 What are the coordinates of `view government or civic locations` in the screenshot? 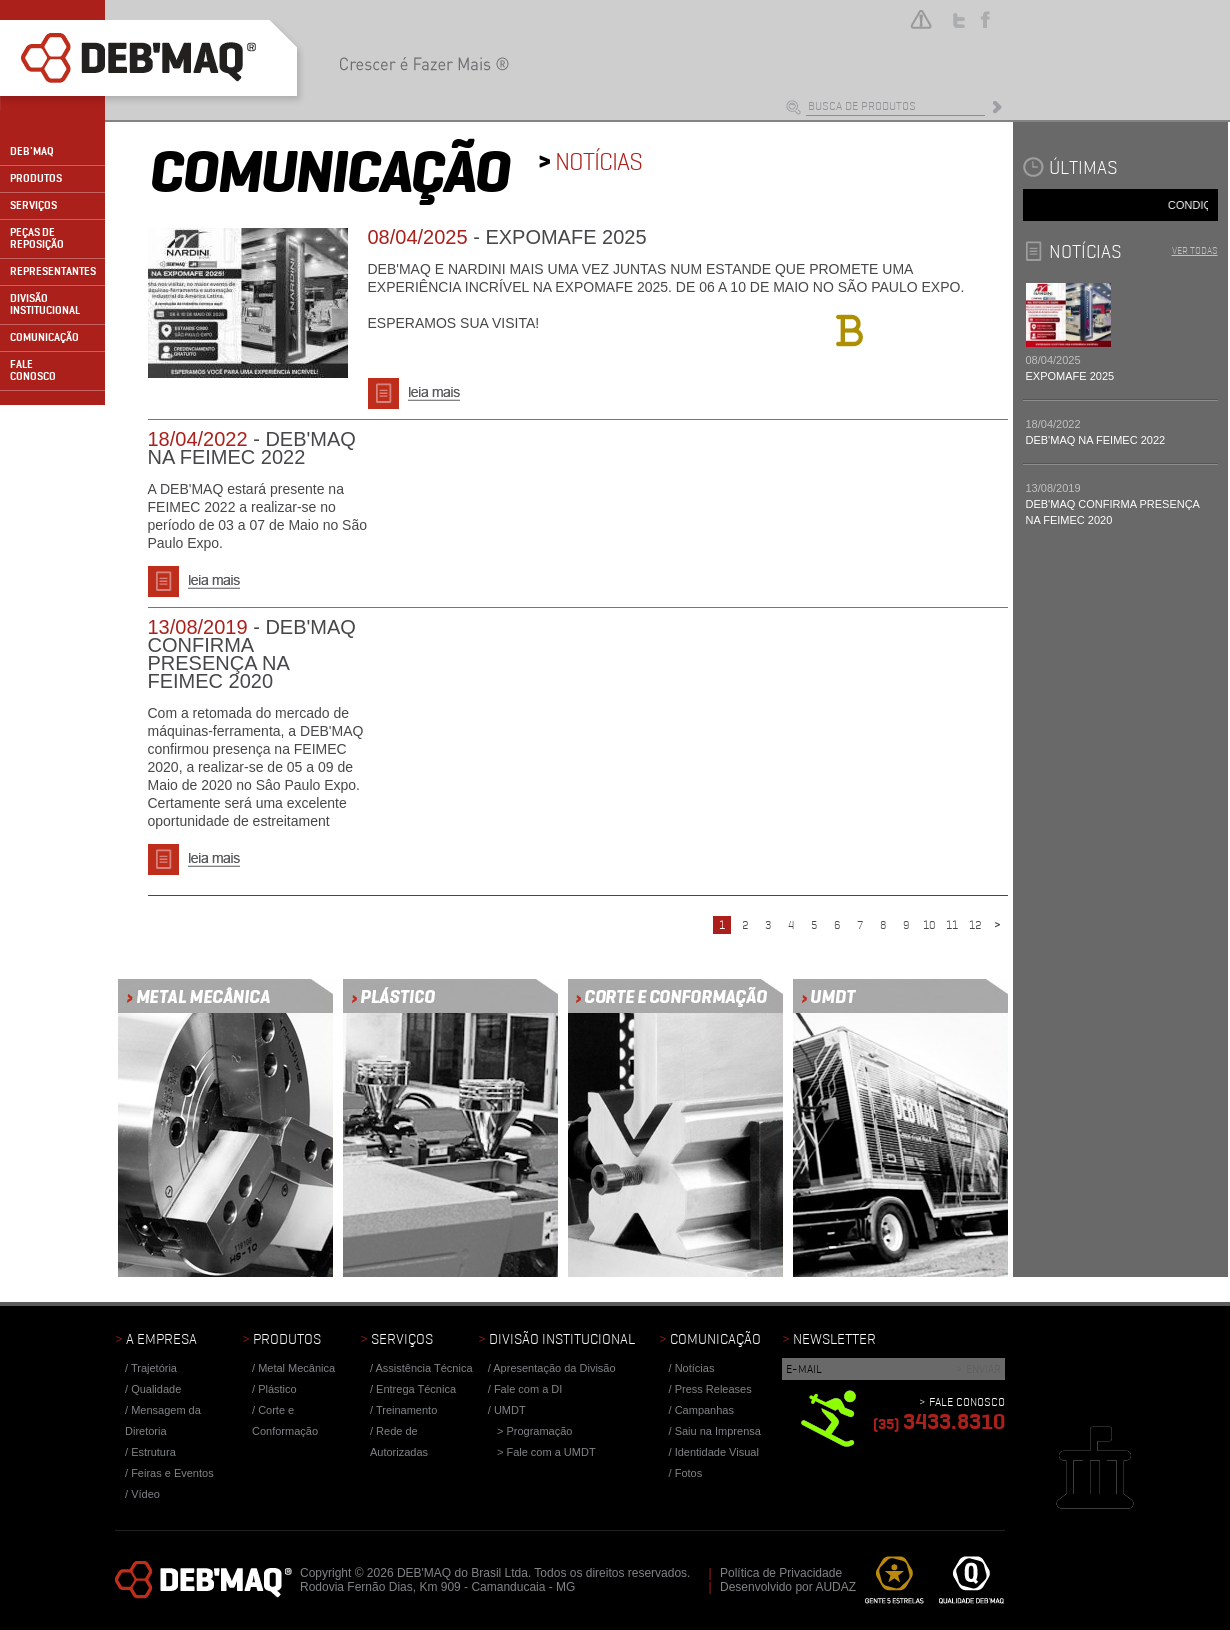 It's located at (1095, 1470).